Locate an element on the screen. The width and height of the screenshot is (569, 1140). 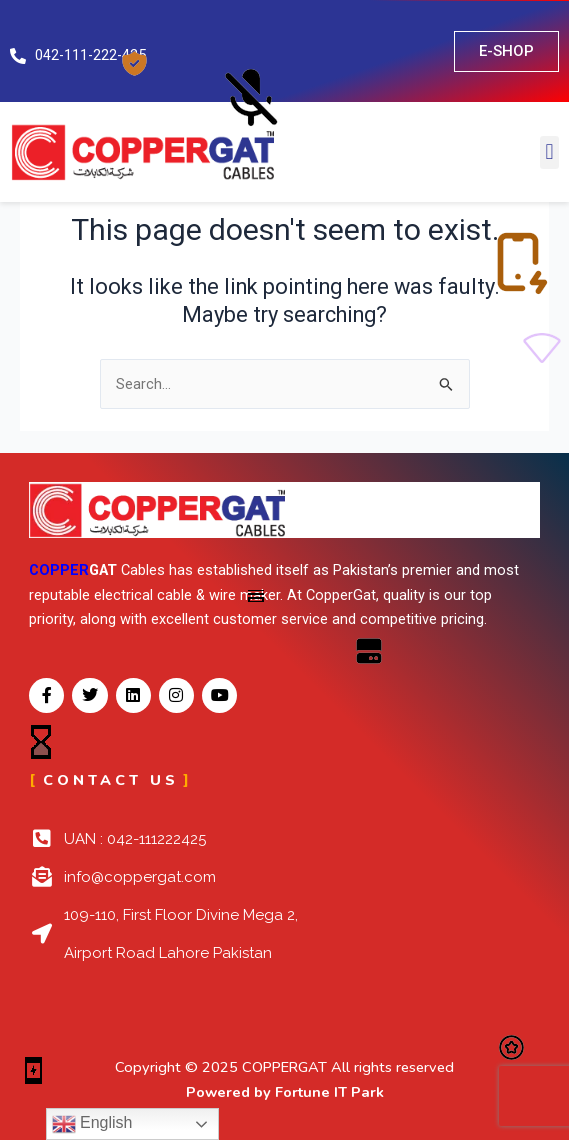
split view horizontally is located at coordinates (256, 596).